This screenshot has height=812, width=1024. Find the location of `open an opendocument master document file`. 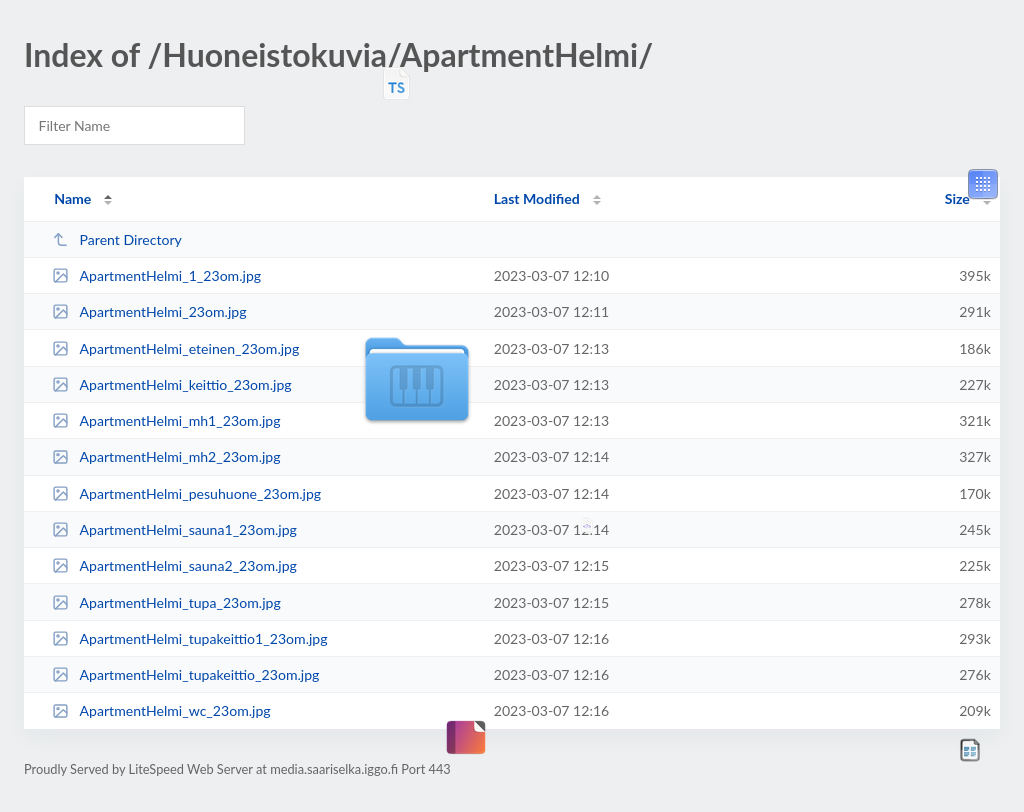

open an opendocument master document file is located at coordinates (970, 750).